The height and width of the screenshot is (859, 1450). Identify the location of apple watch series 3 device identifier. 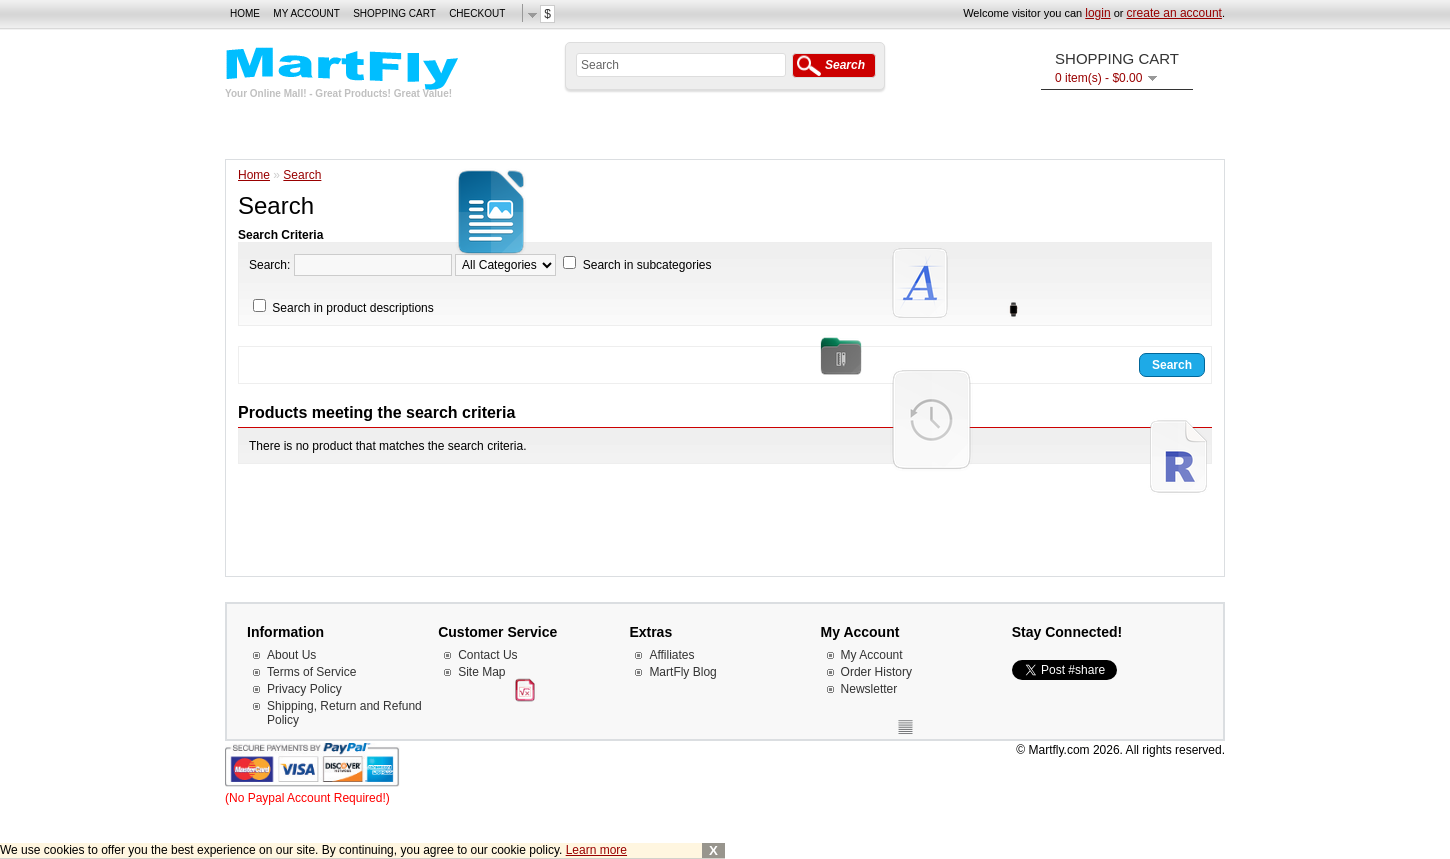
(1013, 309).